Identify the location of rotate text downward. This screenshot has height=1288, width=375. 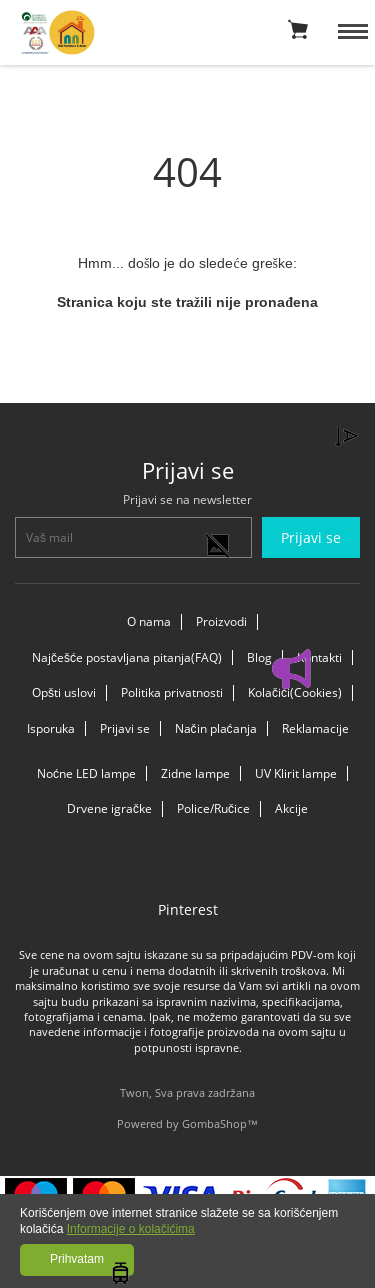
(346, 437).